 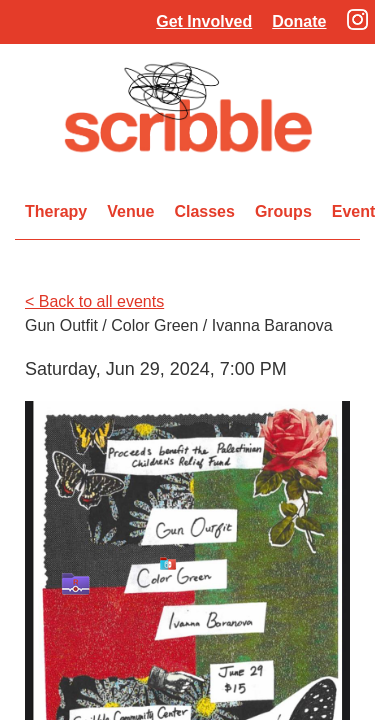 I want to click on folder for Pokémon Team Rocket collection or fan content, so click(x=75, y=584).